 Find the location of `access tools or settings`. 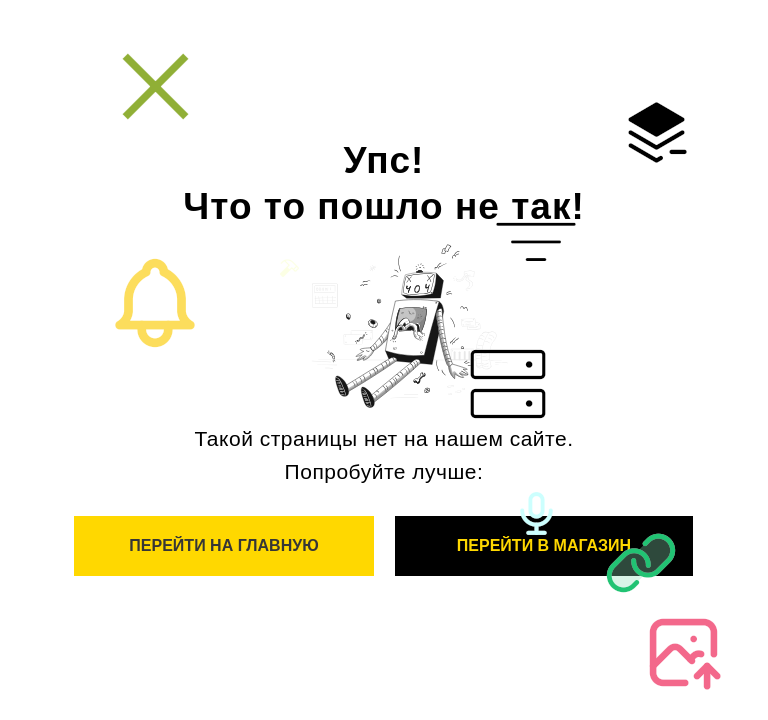

access tools or settings is located at coordinates (288, 268).